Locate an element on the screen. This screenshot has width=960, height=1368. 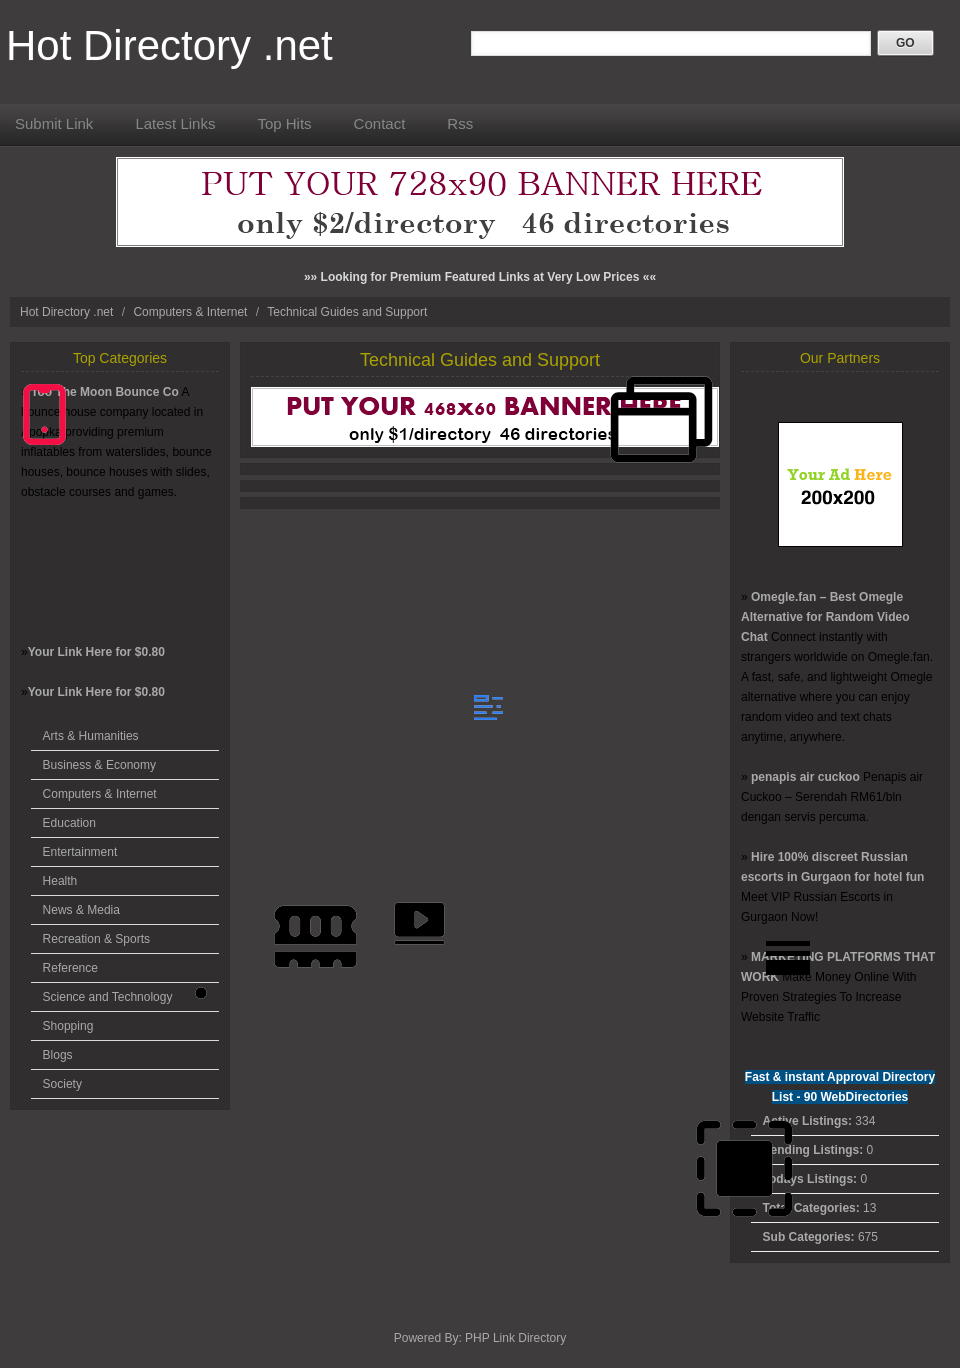
open multiple browser windows is located at coordinates (661, 419).